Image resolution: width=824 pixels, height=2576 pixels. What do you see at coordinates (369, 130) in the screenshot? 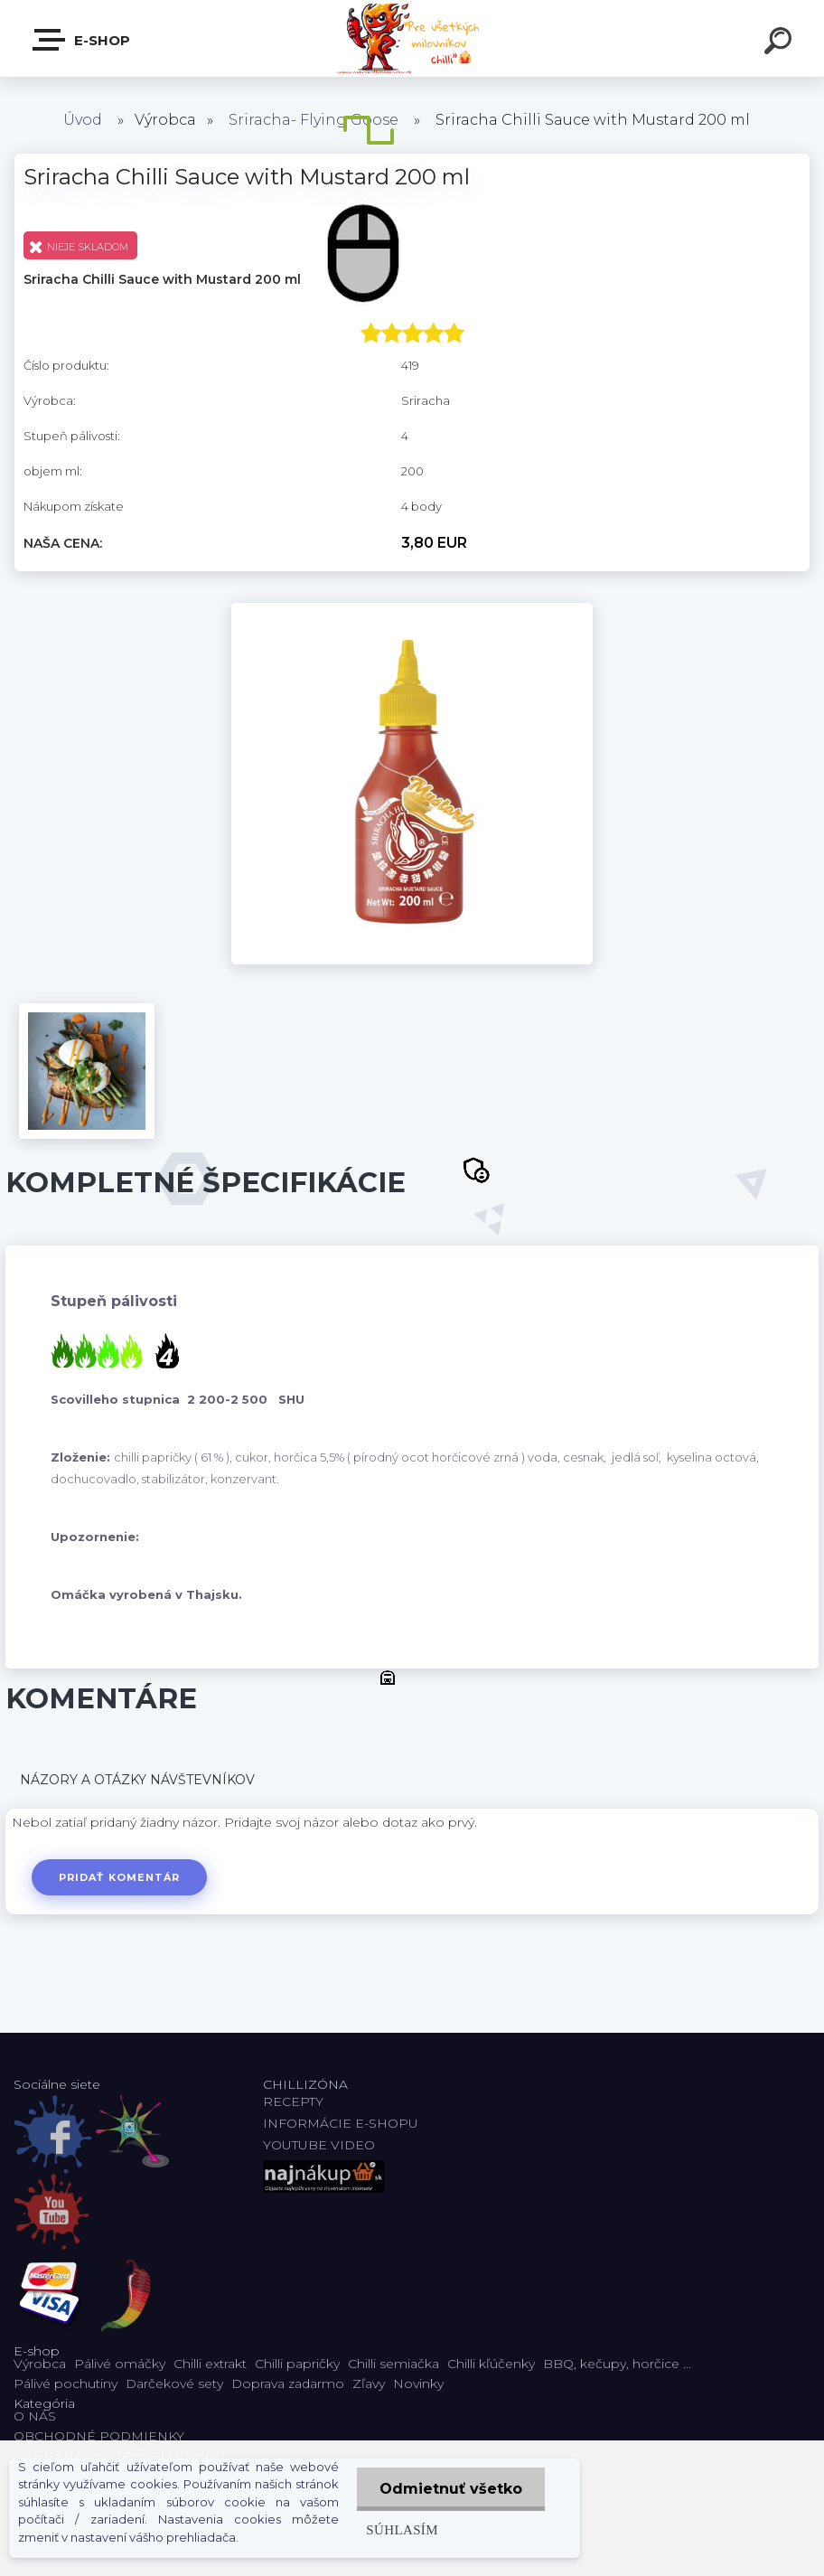
I see `toggle square wave audio signal` at bounding box center [369, 130].